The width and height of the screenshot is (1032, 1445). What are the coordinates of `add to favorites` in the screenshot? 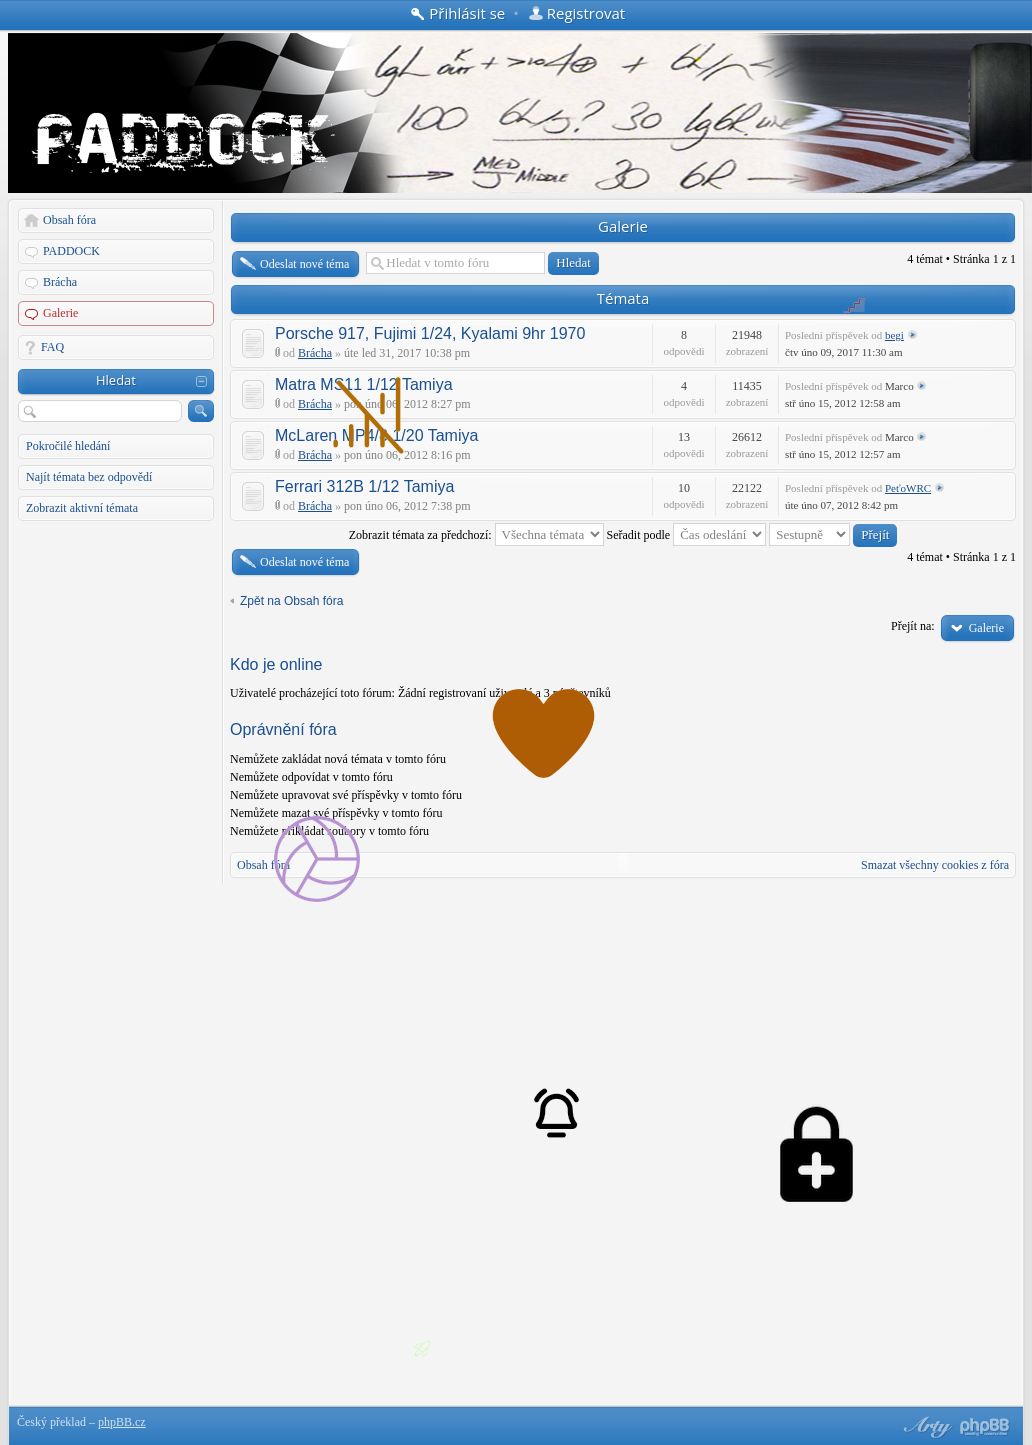 It's located at (543, 733).